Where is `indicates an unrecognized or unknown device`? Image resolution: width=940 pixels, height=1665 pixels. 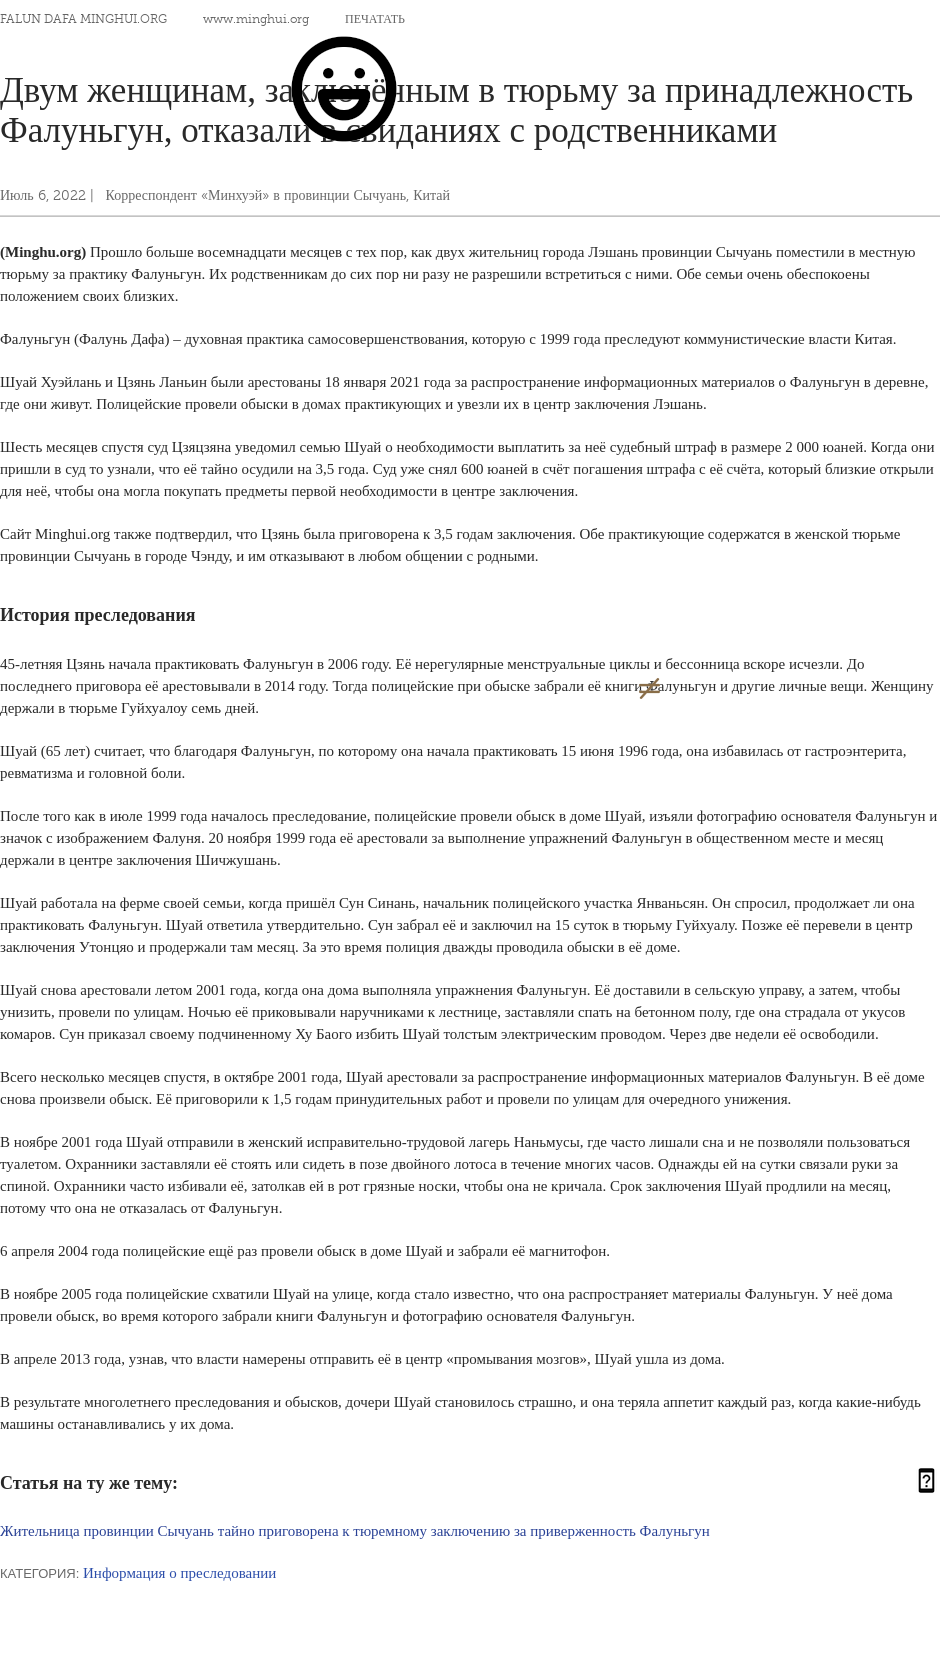
indicates an unrecognized or unknown device is located at coordinates (926, 1480).